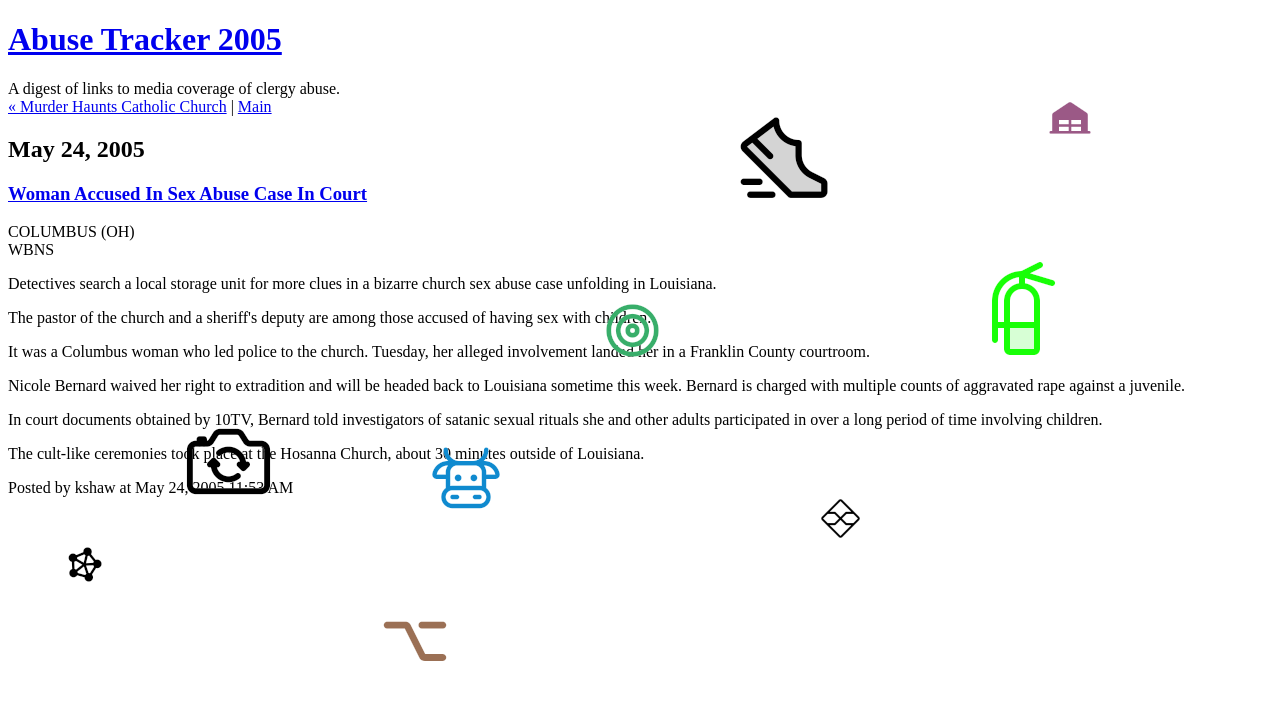 The width and height of the screenshot is (1280, 720). What do you see at coordinates (466, 479) in the screenshot?
I see `browse farm or agriculture related content` at bounding box center [466, 479].